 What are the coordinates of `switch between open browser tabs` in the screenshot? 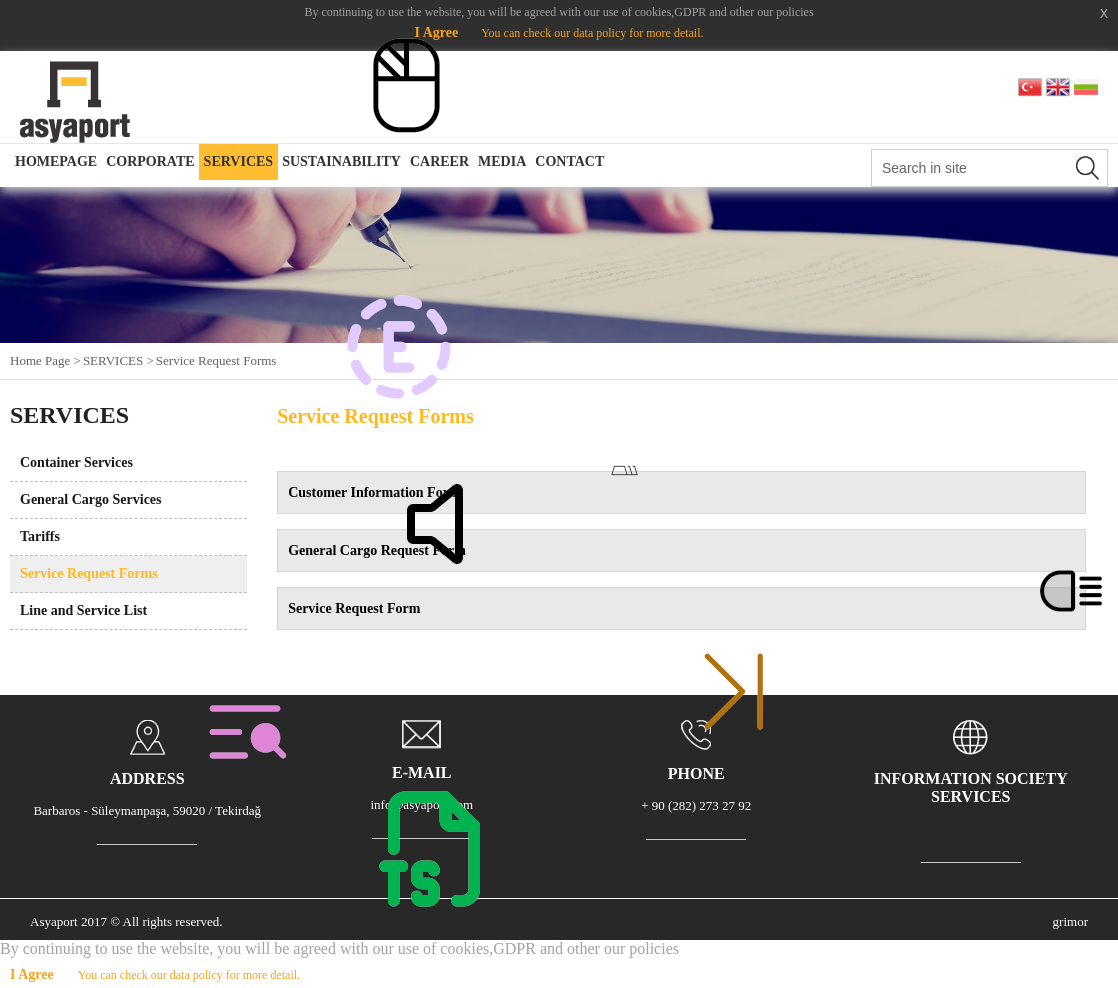 It's located at (624, 470).